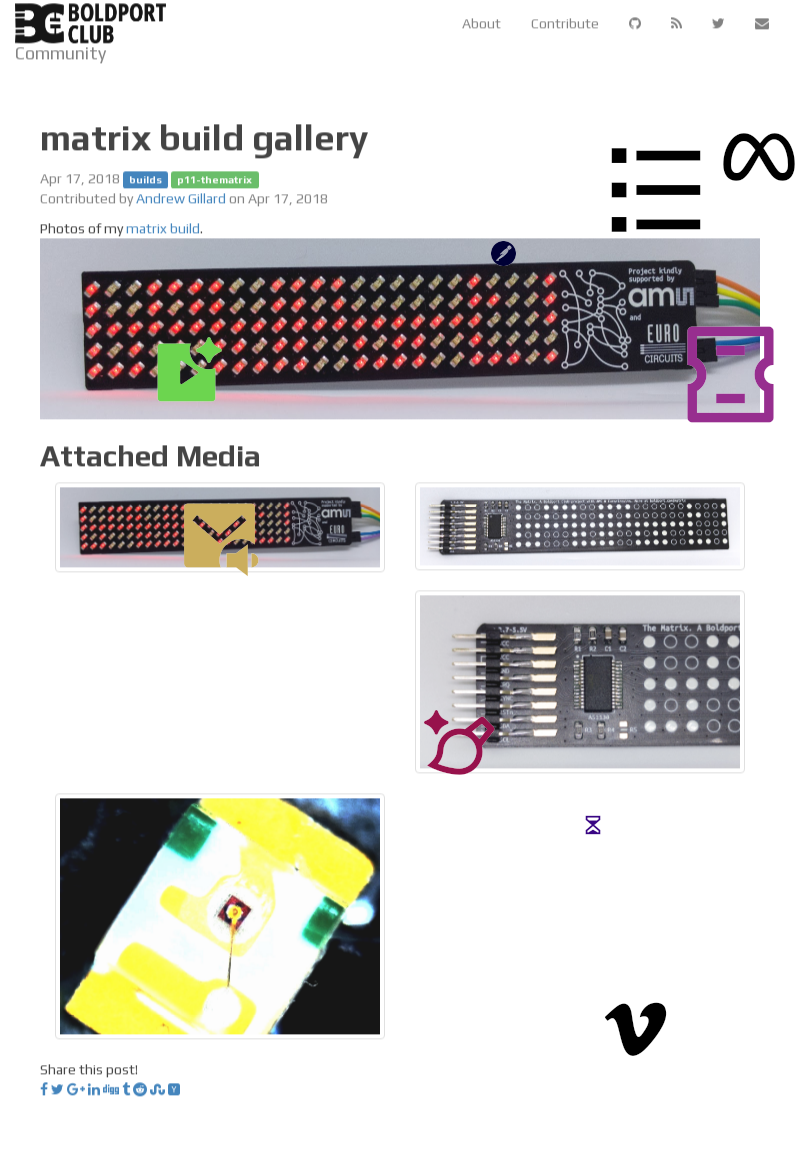  What do you see at coordinates (637, 1029) in the screenshot?
I see `open the Vimeo app` at bounding box center [637, 1029].